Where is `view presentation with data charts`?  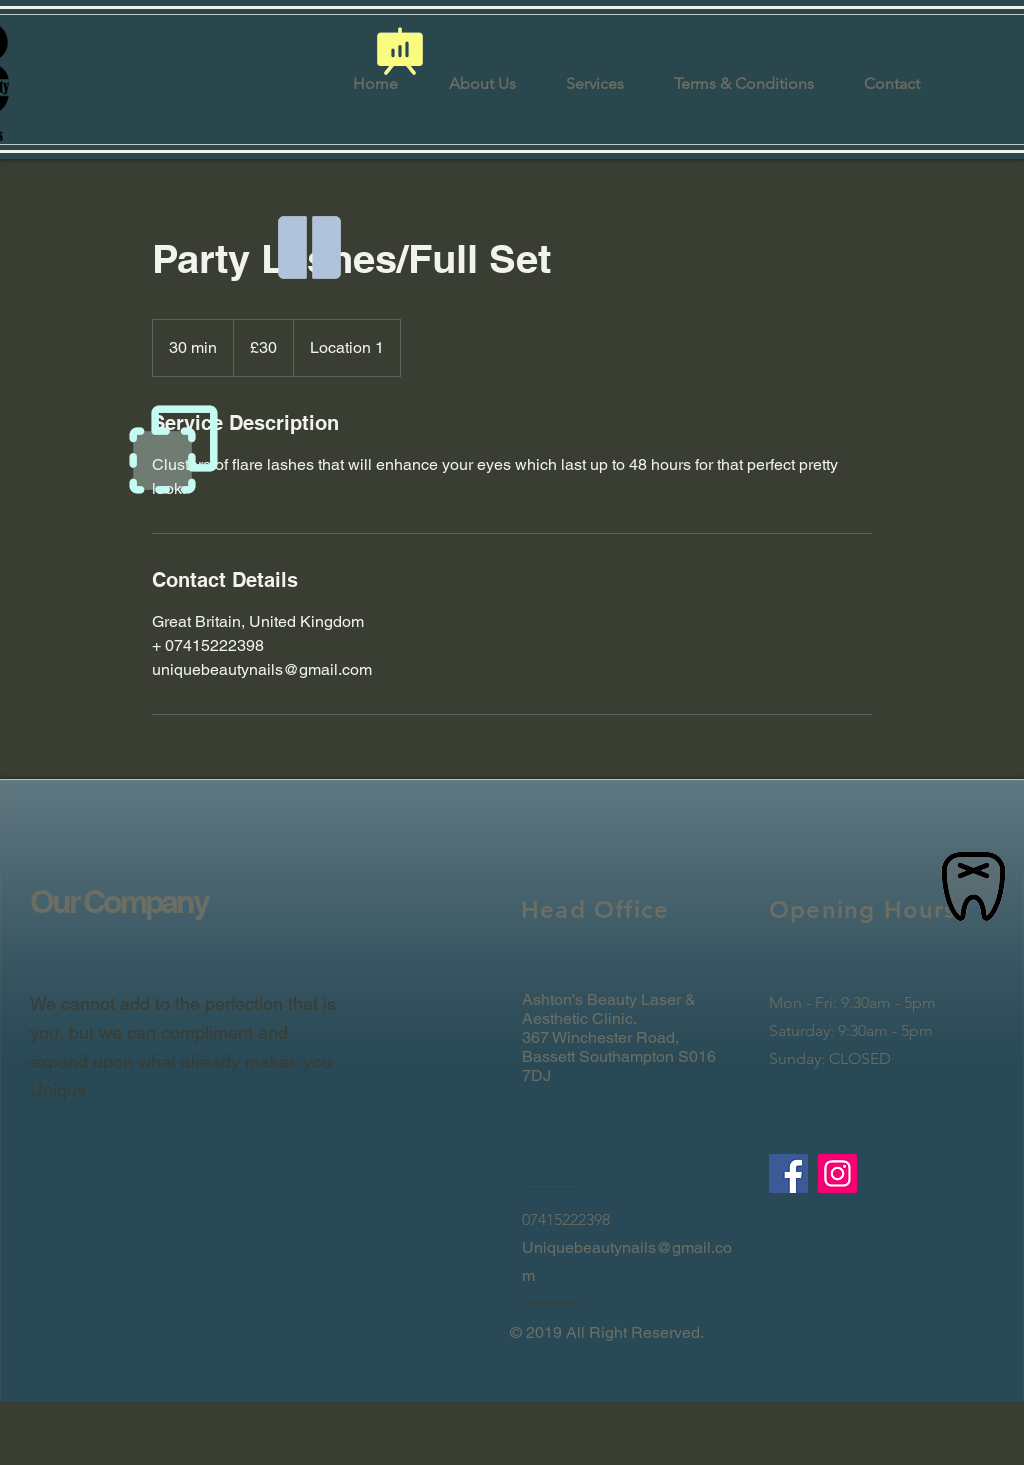
view presentation with data charts is located at coordinates (400, 52).